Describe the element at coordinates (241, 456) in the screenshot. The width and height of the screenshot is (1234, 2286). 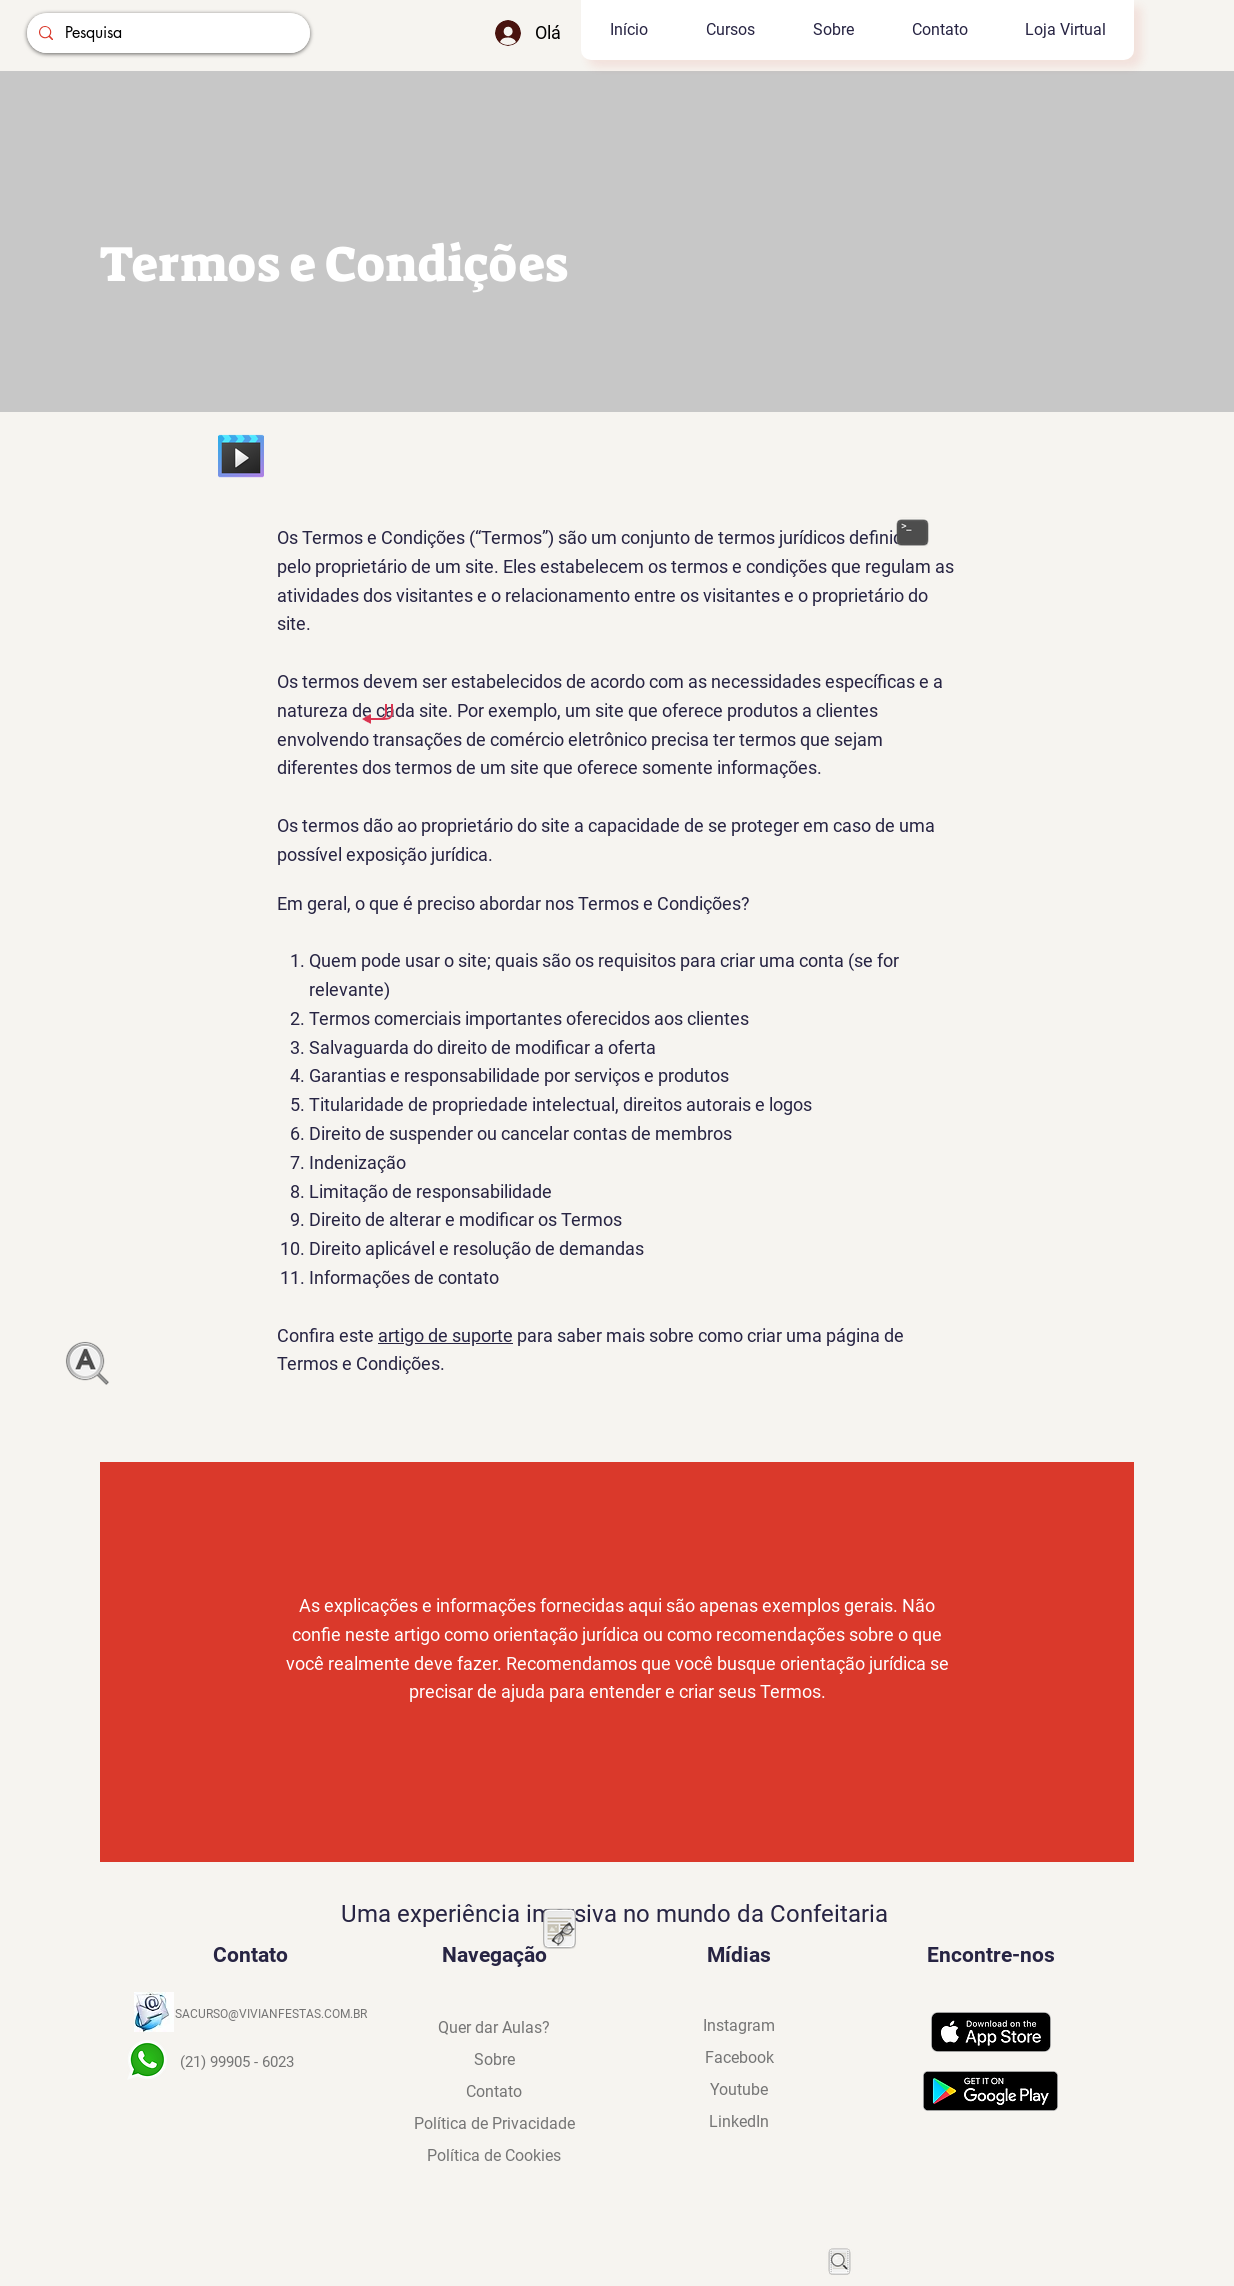
I see `open tv2 streaming app` at that location.